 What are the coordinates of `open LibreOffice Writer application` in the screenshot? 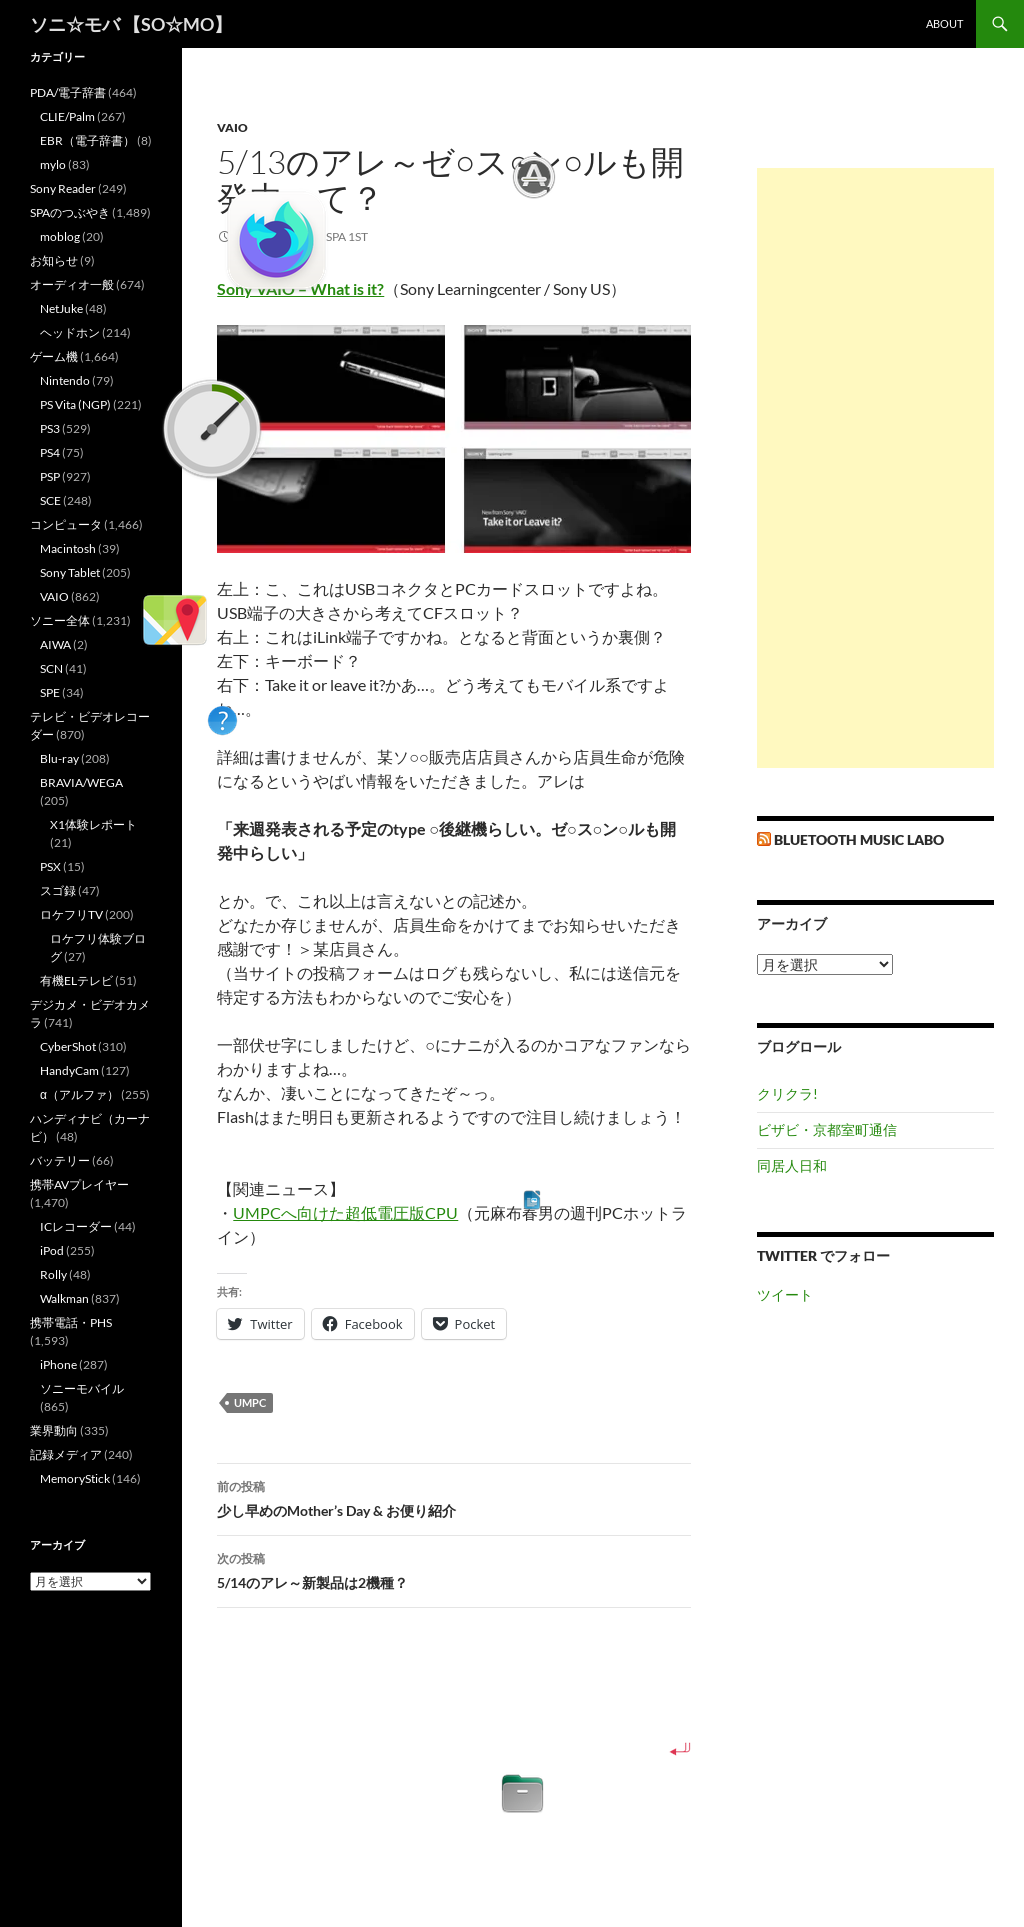 It's located at (532, 1200).